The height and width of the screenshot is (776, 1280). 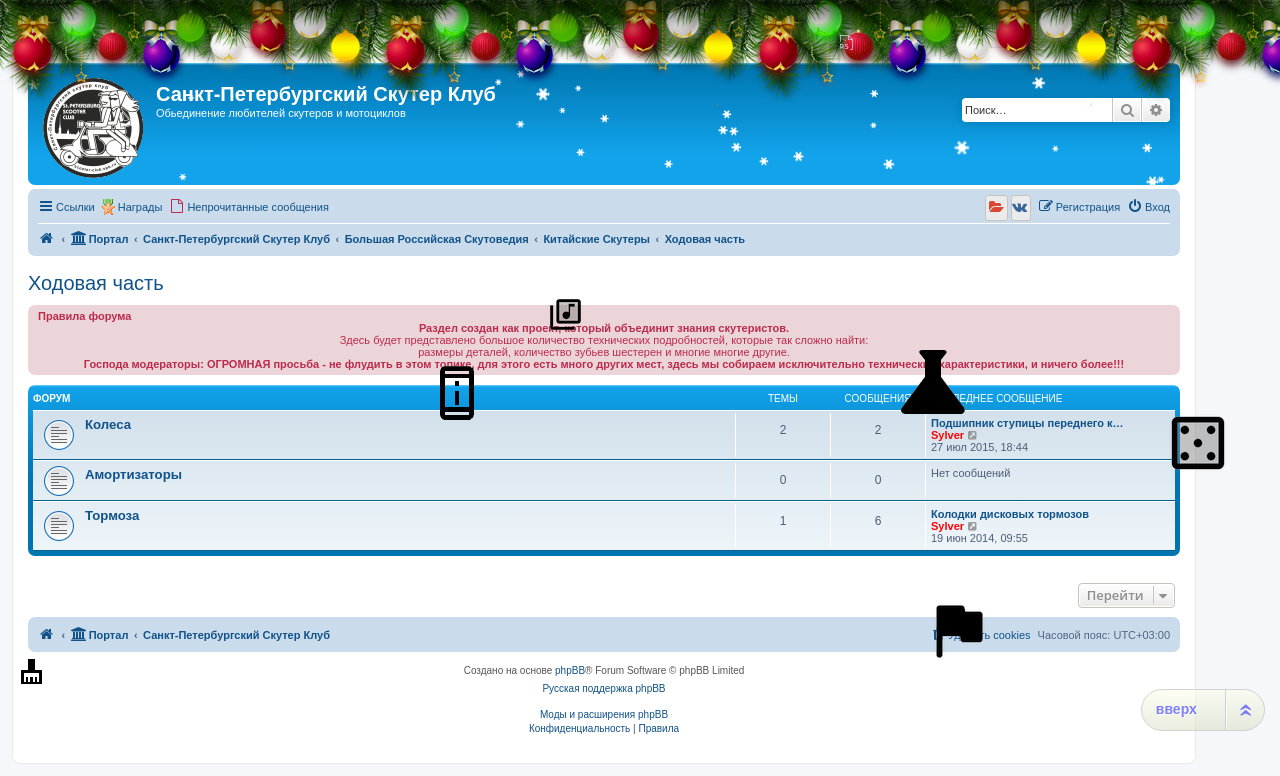 I want to click on flag or bookmark this item, so click(x=958, y=630).